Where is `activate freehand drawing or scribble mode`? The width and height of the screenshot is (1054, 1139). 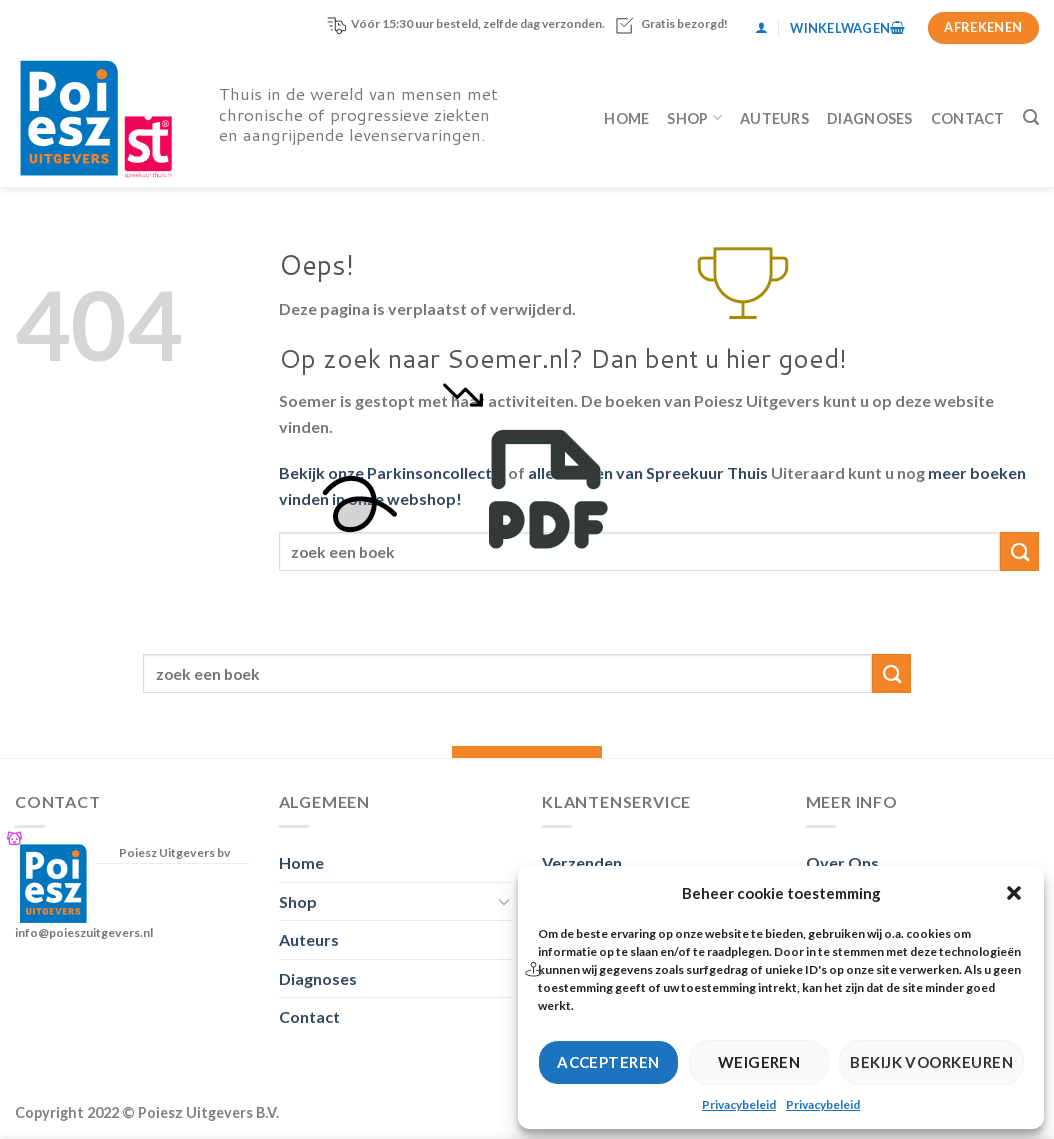 activate freehand drawing or scribble mode is located at coordinates (356, 504).